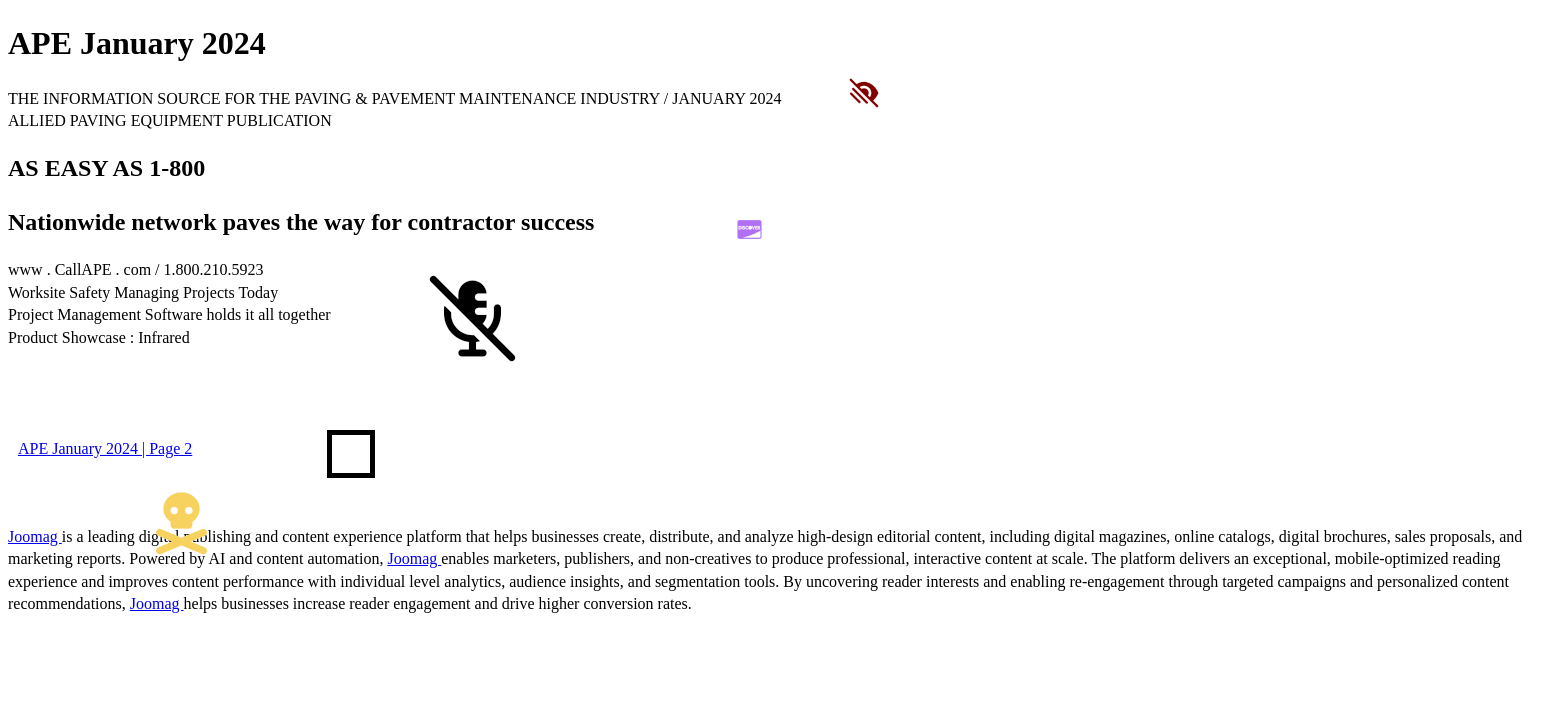 The width and height of the screenshot is (1568, 720). I want to click on pay with Discover card, so click(749, 229).